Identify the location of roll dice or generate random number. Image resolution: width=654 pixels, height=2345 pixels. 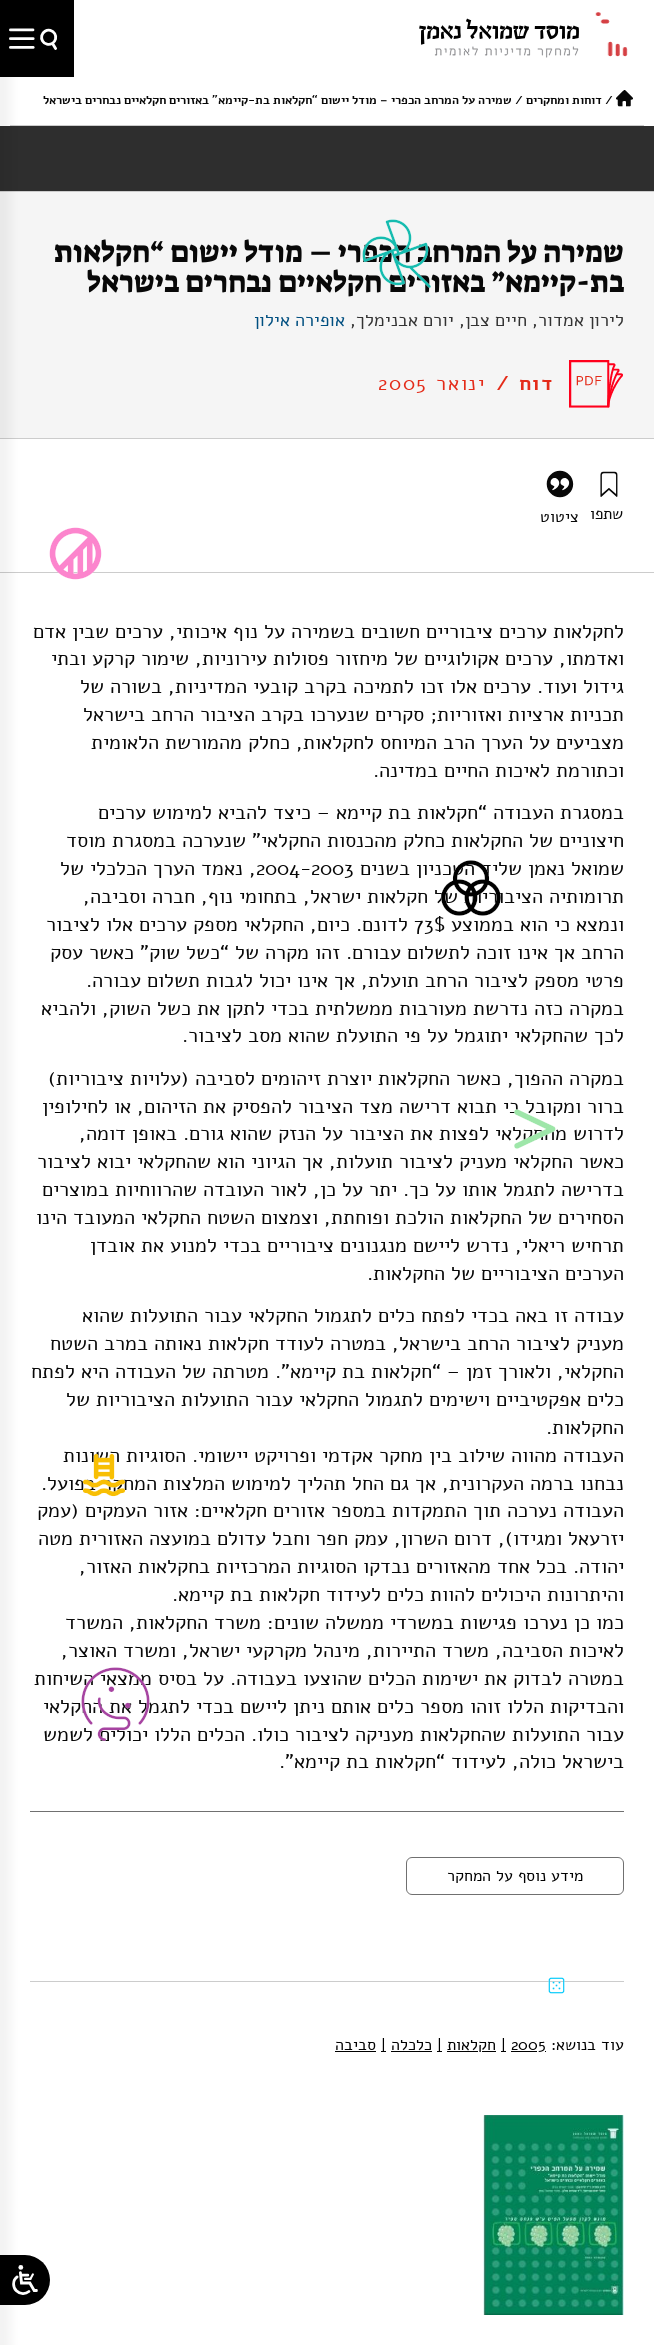
(556, 1985).